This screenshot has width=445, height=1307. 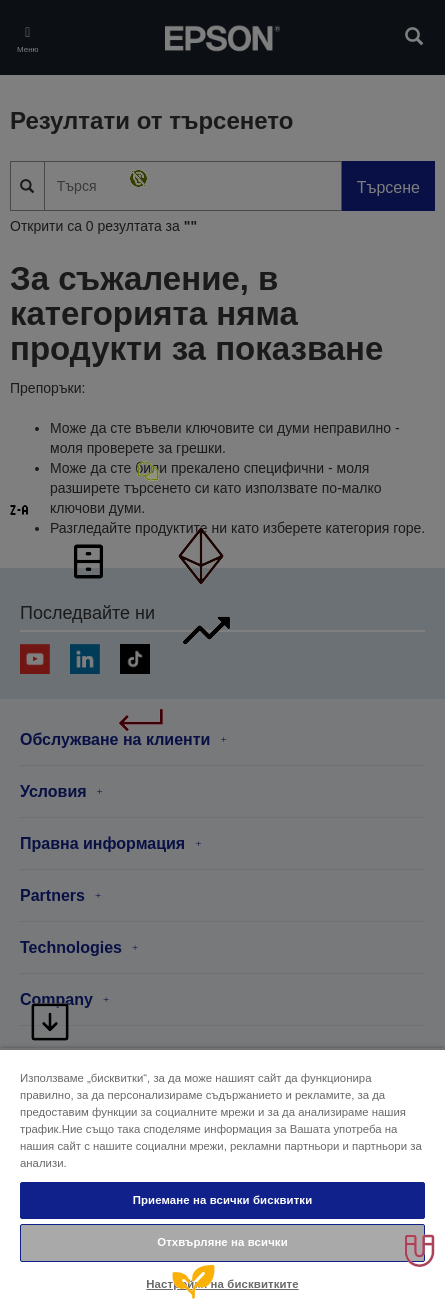 I want to click on view ethereum wallet or balance, so click(x=201, y=556).